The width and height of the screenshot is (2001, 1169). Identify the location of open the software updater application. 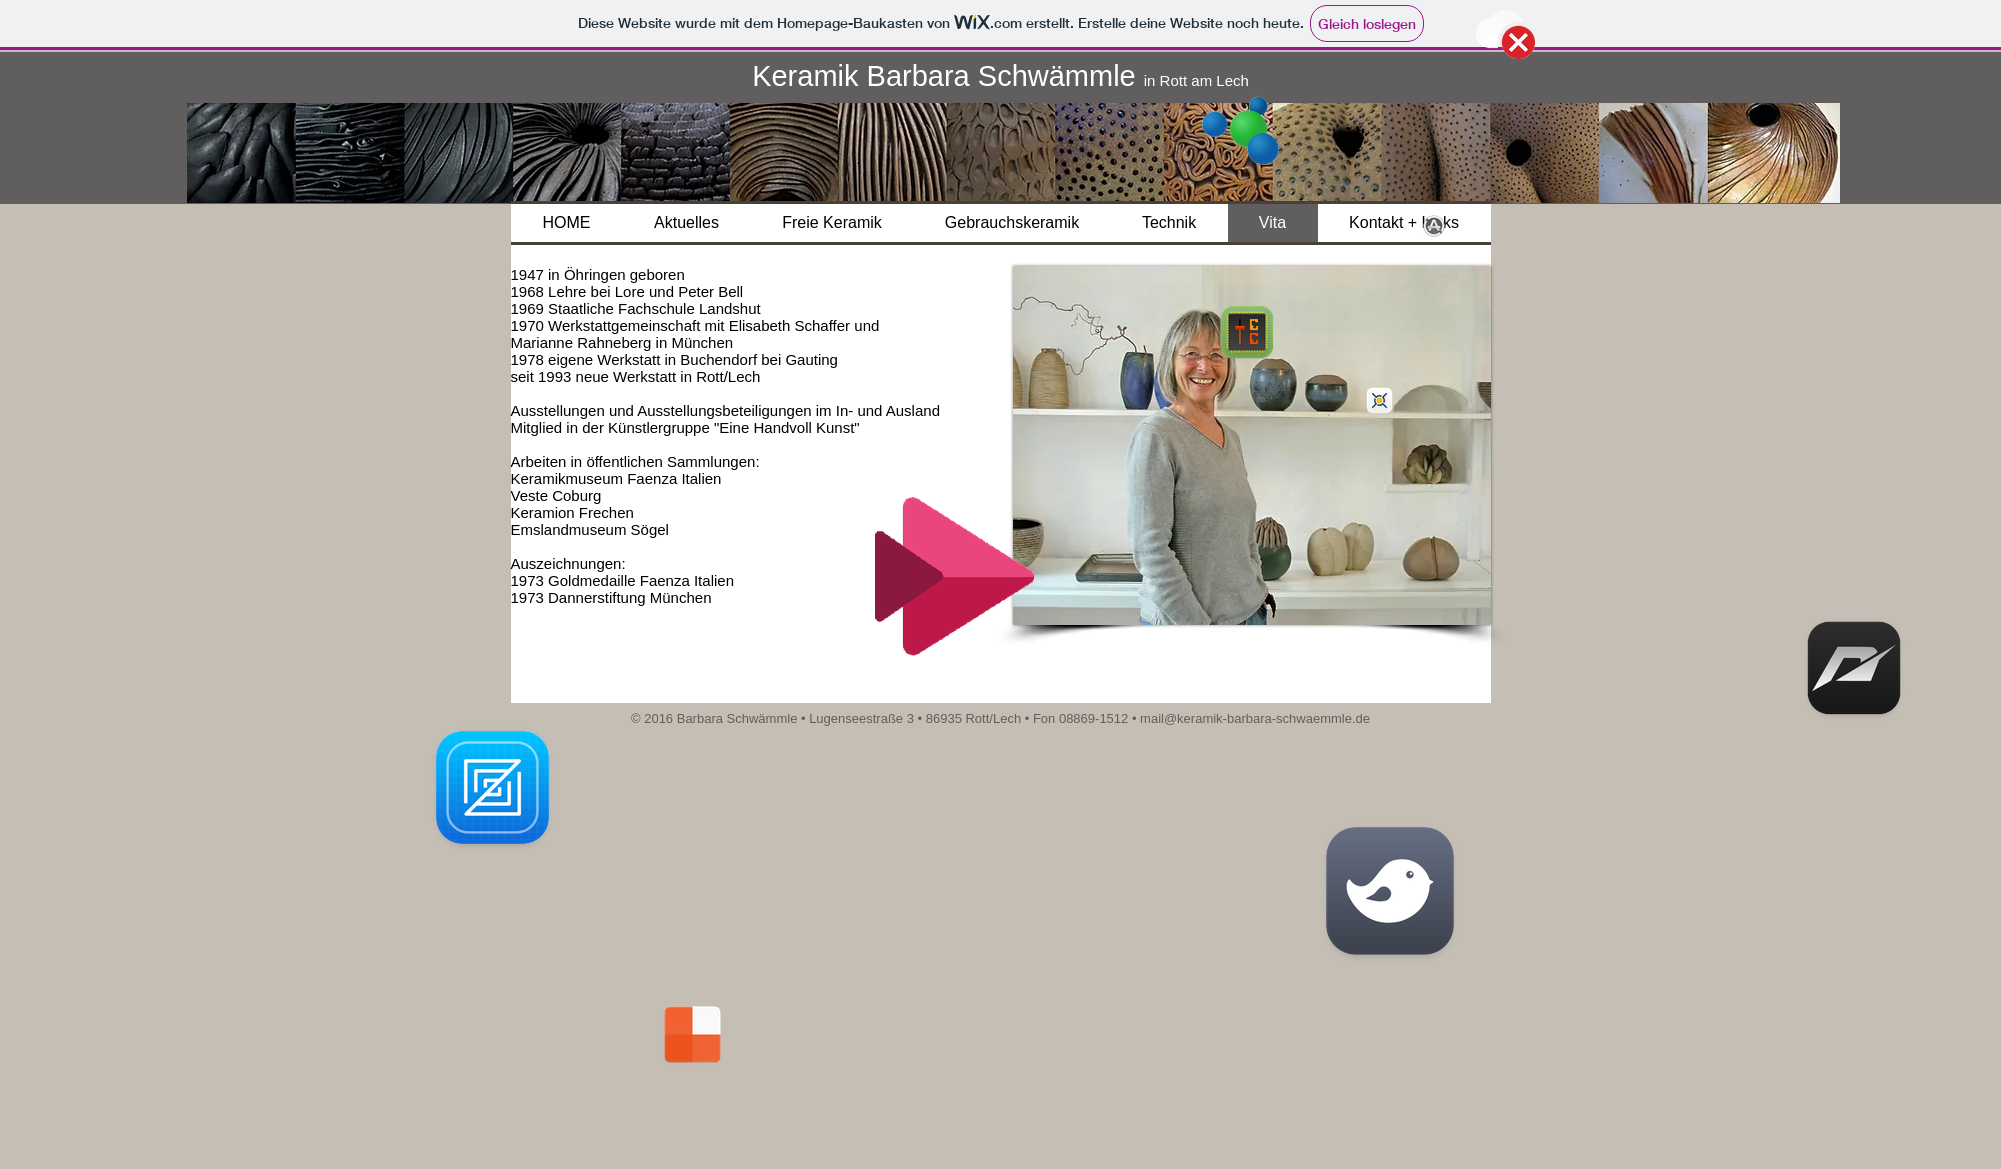
(1434, 226).